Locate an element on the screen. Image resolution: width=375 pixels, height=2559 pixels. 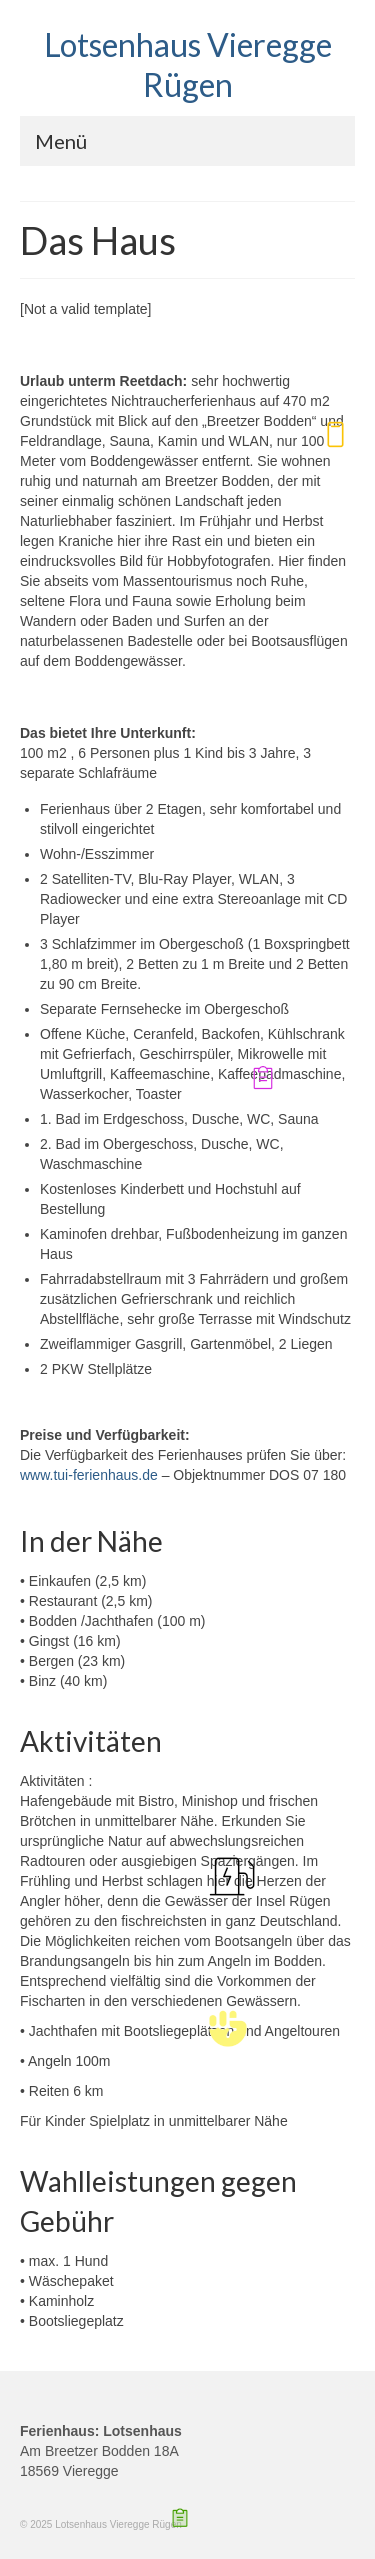
access device speaker settings is located at coordinates (335, 434).